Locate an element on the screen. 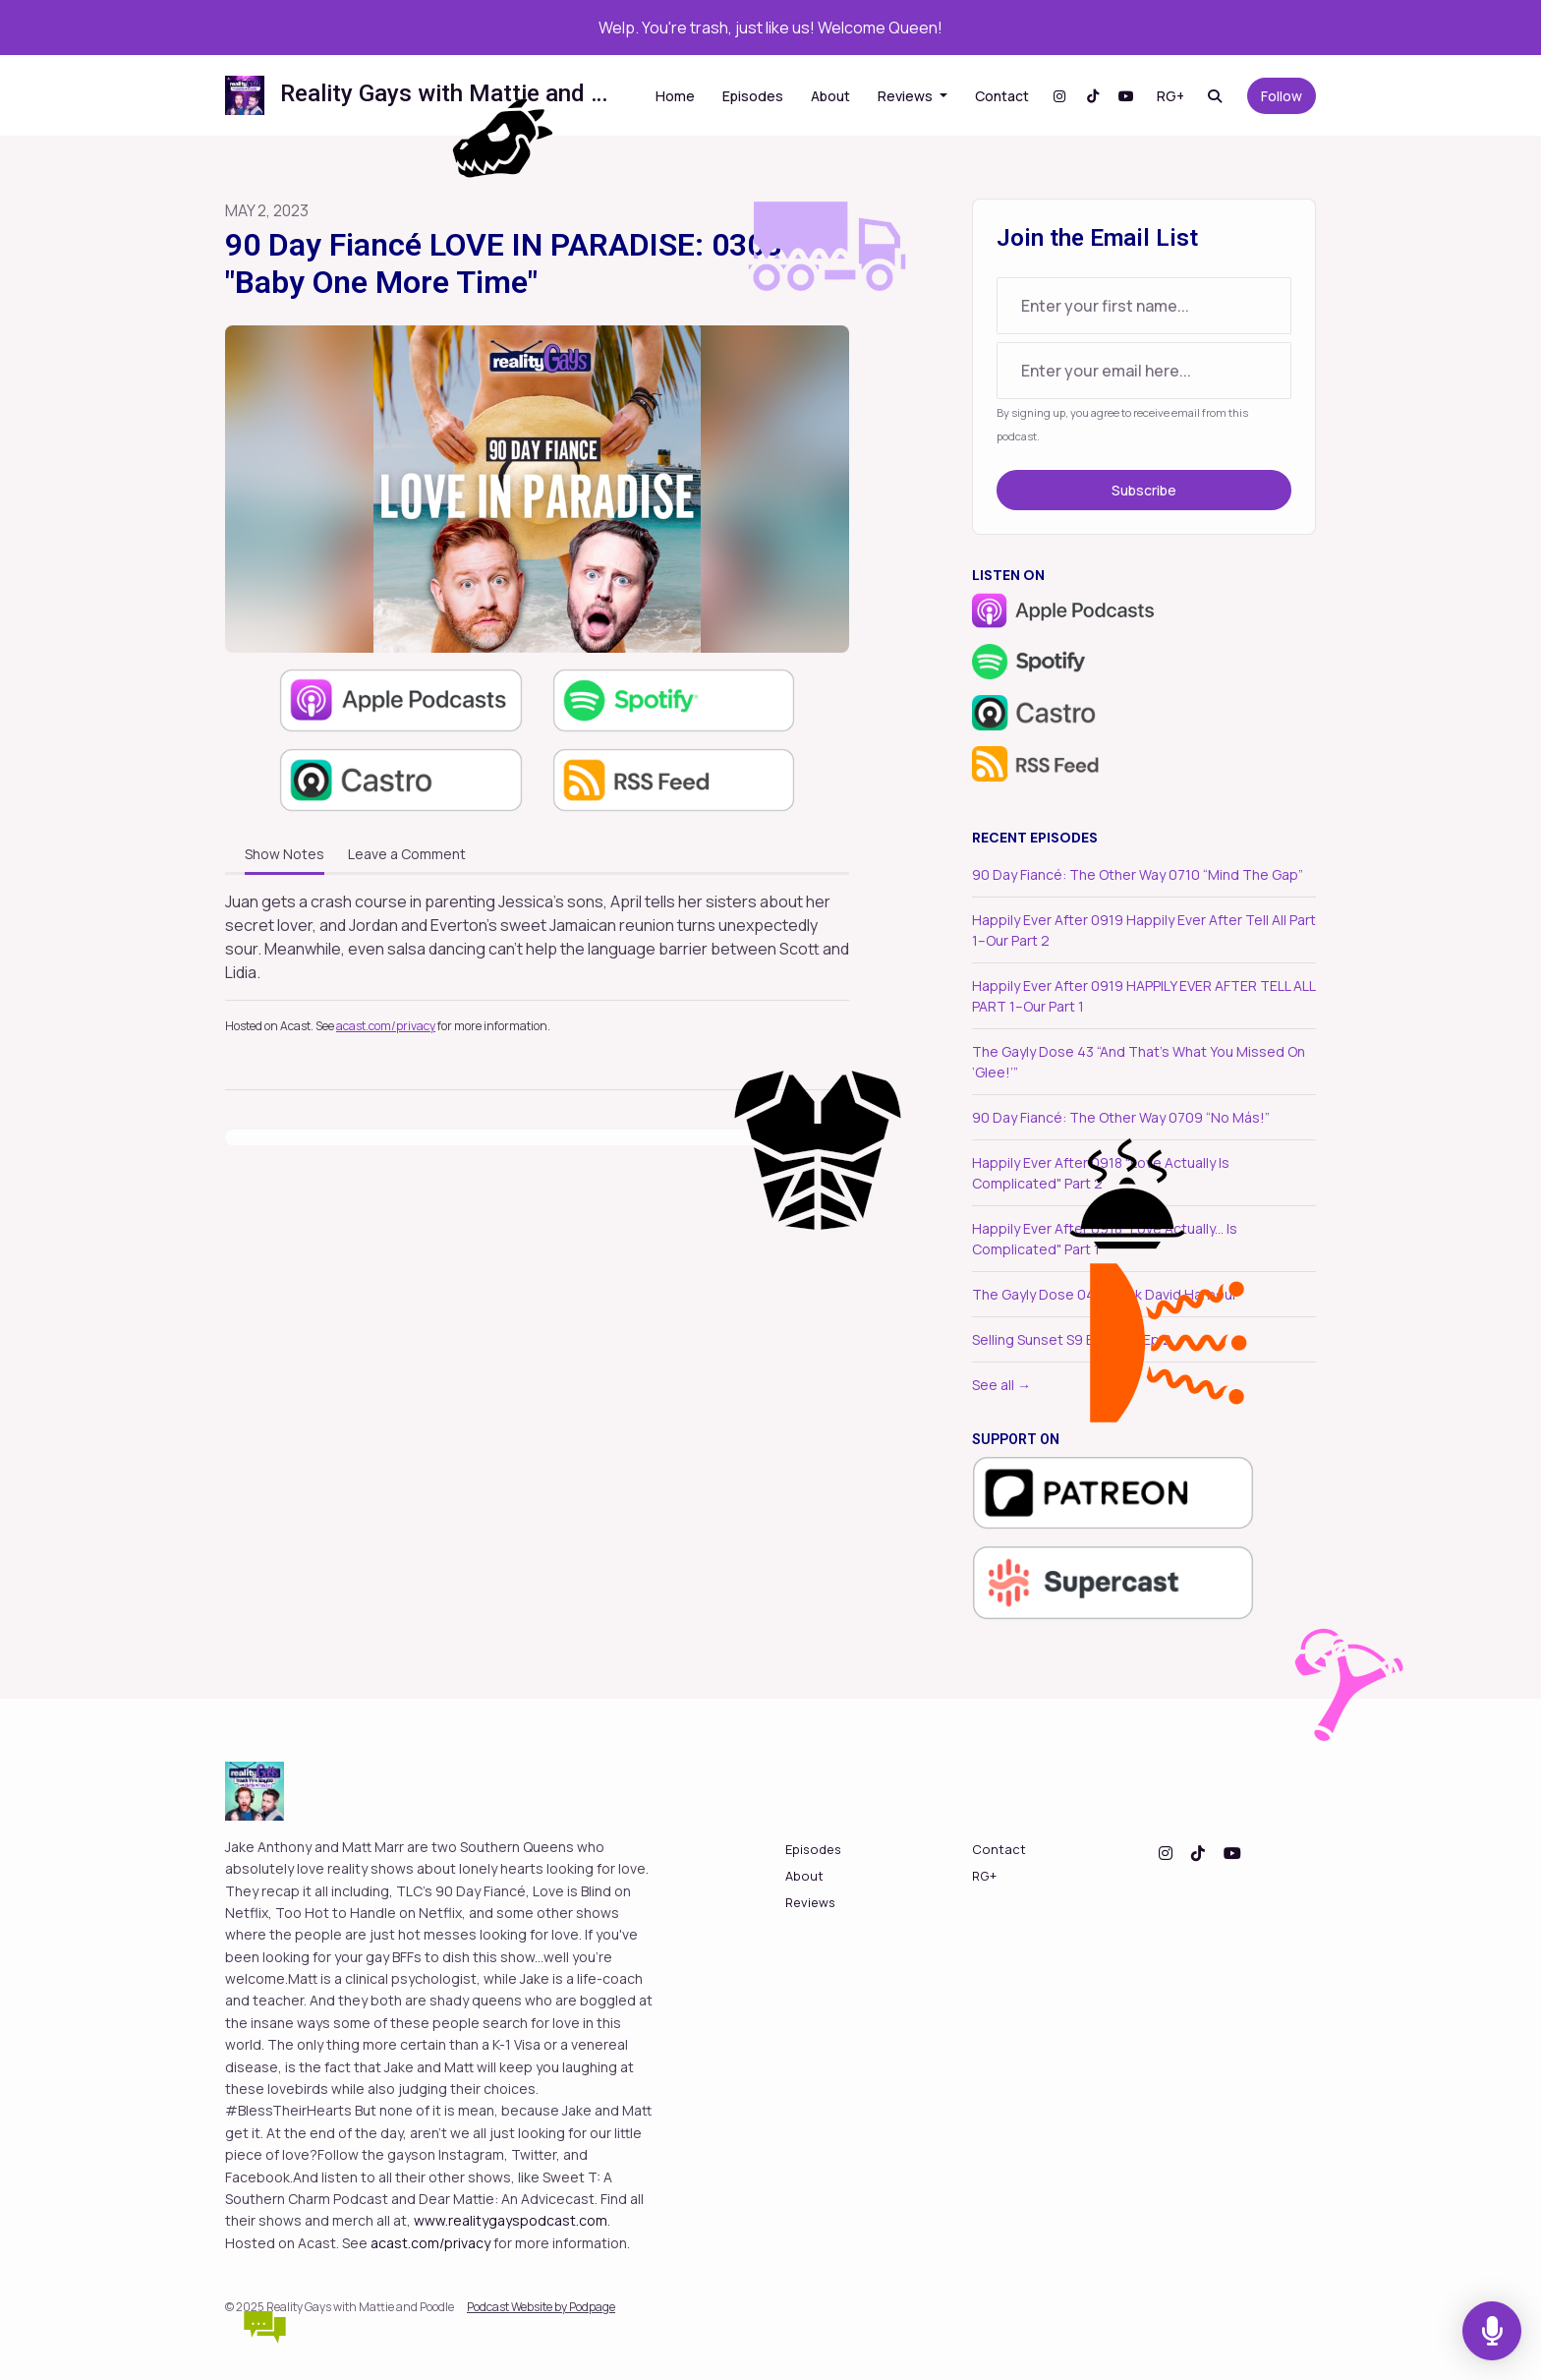 The height and width of the screenshot is (2380, 1541). access dragon or beast-related game content is located at coordinates (502, 138).